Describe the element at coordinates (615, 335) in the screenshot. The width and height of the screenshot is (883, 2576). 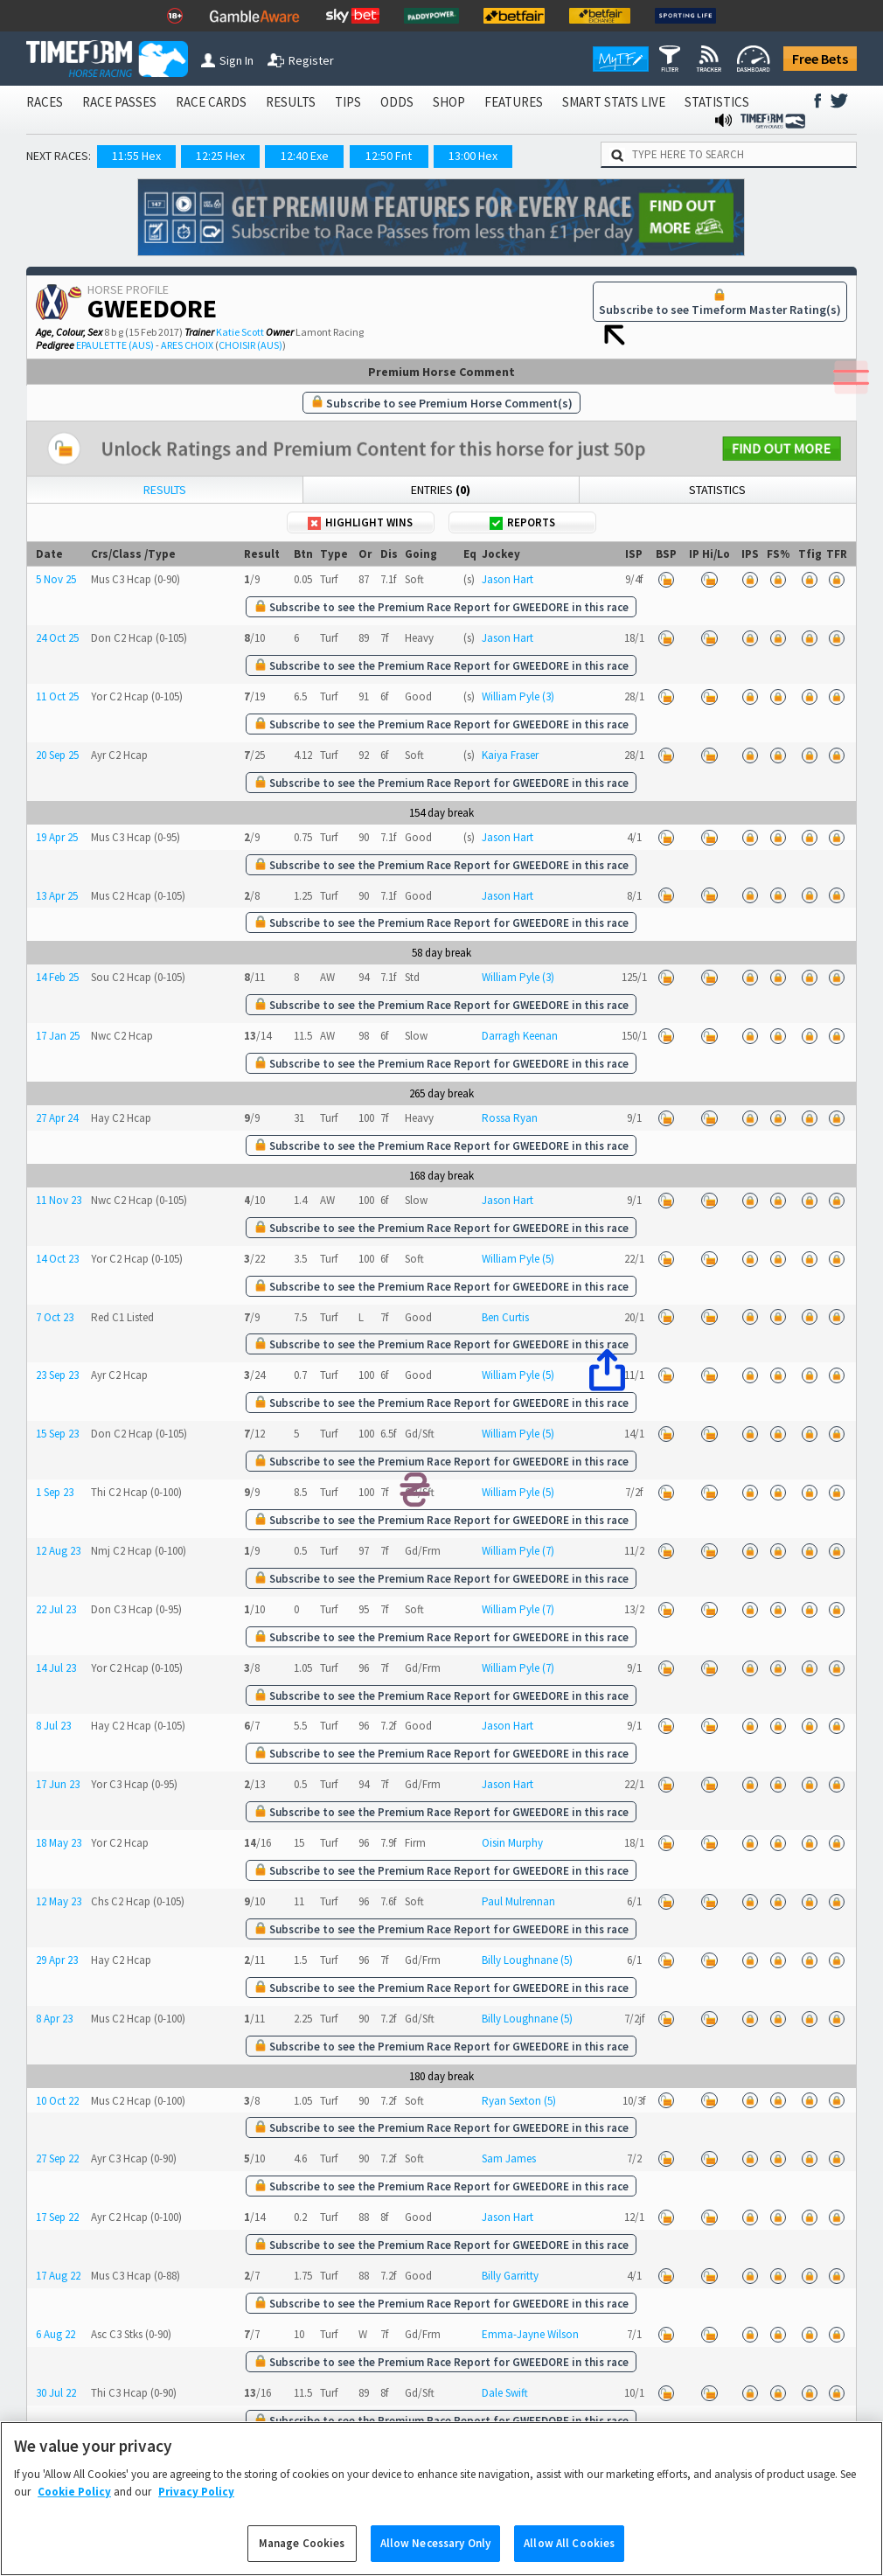
I see `navigate back to previous screen` at that location.